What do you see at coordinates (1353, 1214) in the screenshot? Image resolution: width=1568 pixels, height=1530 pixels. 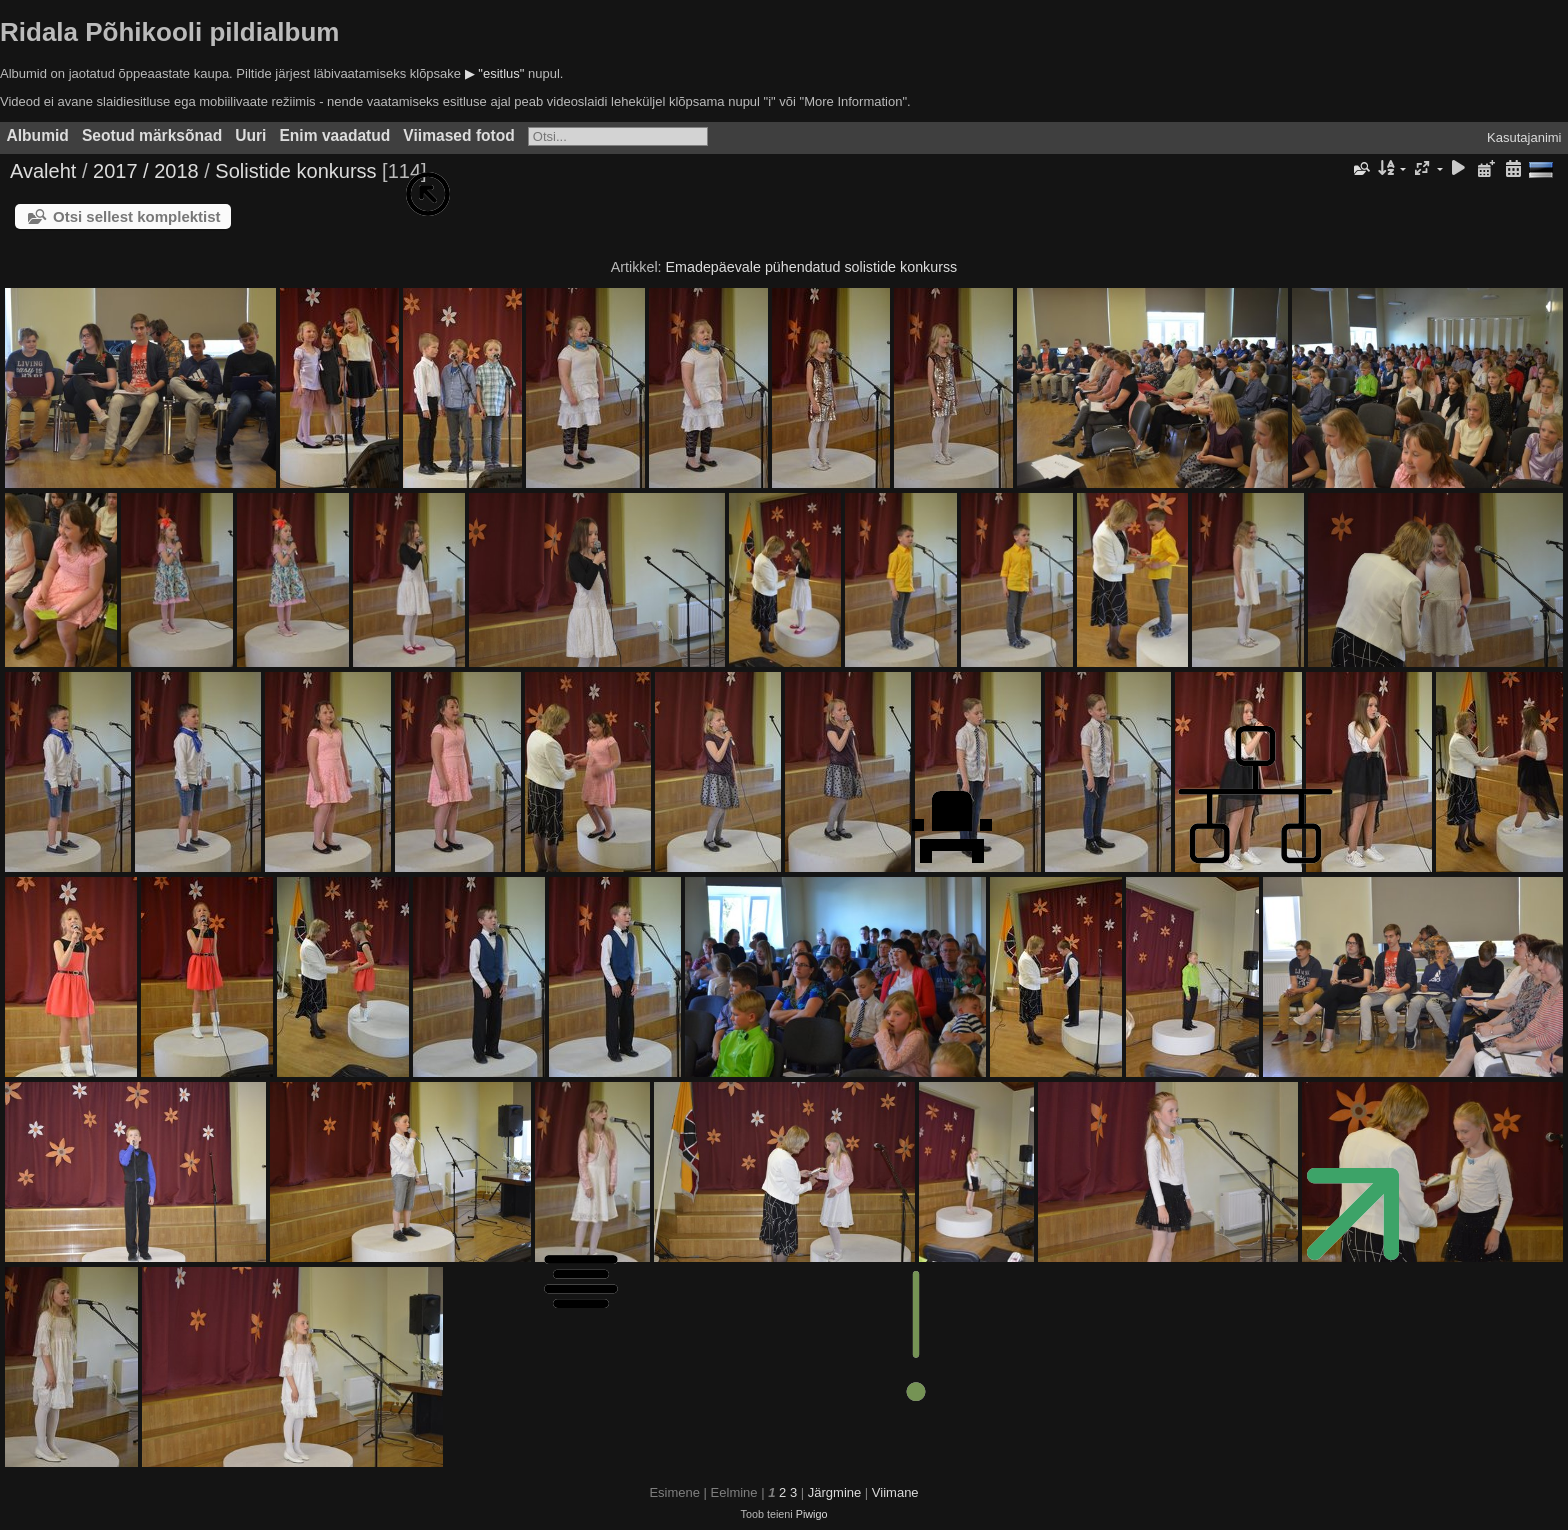 I see `open link in new tab or window` at bounding box center [1353, 1214].